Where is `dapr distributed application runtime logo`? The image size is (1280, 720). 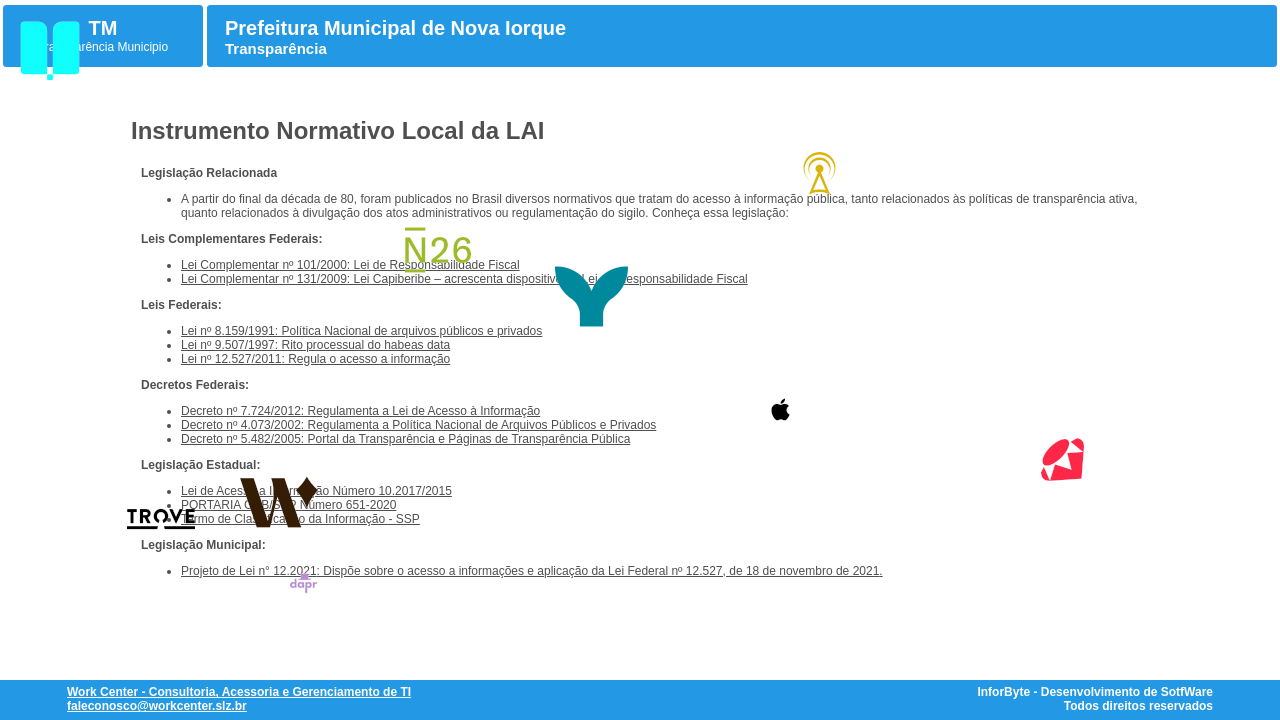 dapr distributed application runtime logo is located at coordinates (303, 583).